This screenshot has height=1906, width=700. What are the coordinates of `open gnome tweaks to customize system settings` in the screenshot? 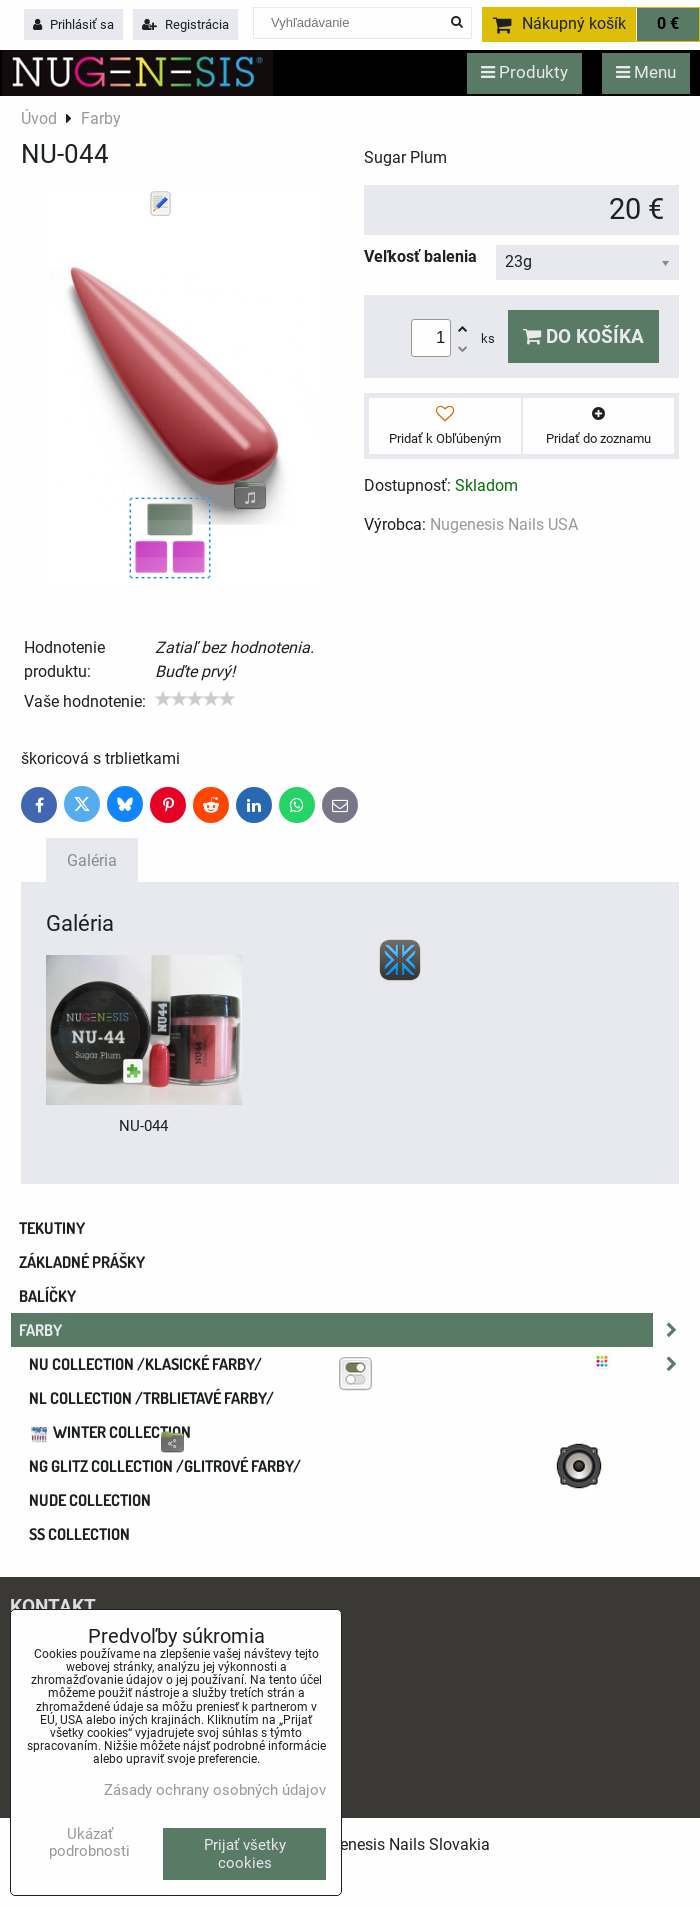 It's located at (355, 1373).